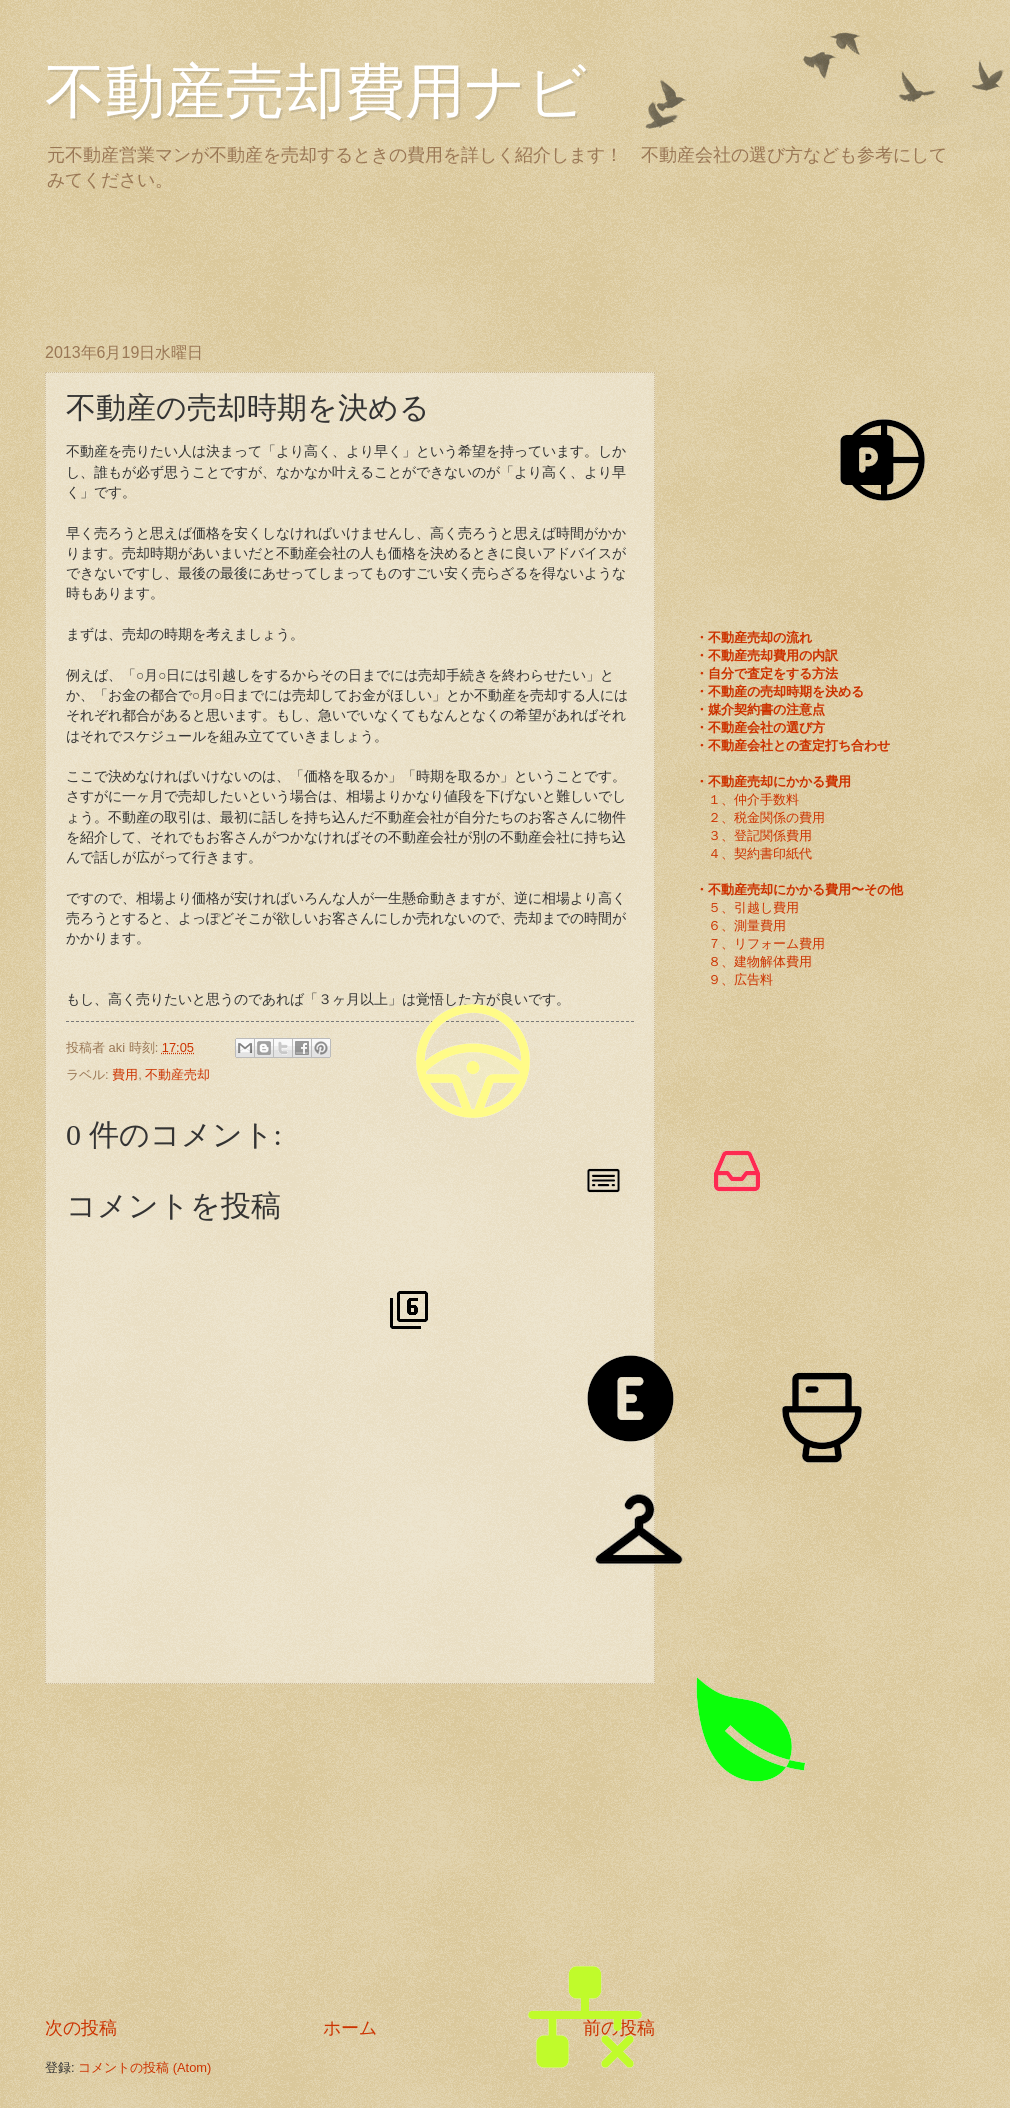 This screenshot has height=2108, width=1010. Describe the element at coordinates (737, 1171) in the screenshot. I see `view your inbox` at that location.